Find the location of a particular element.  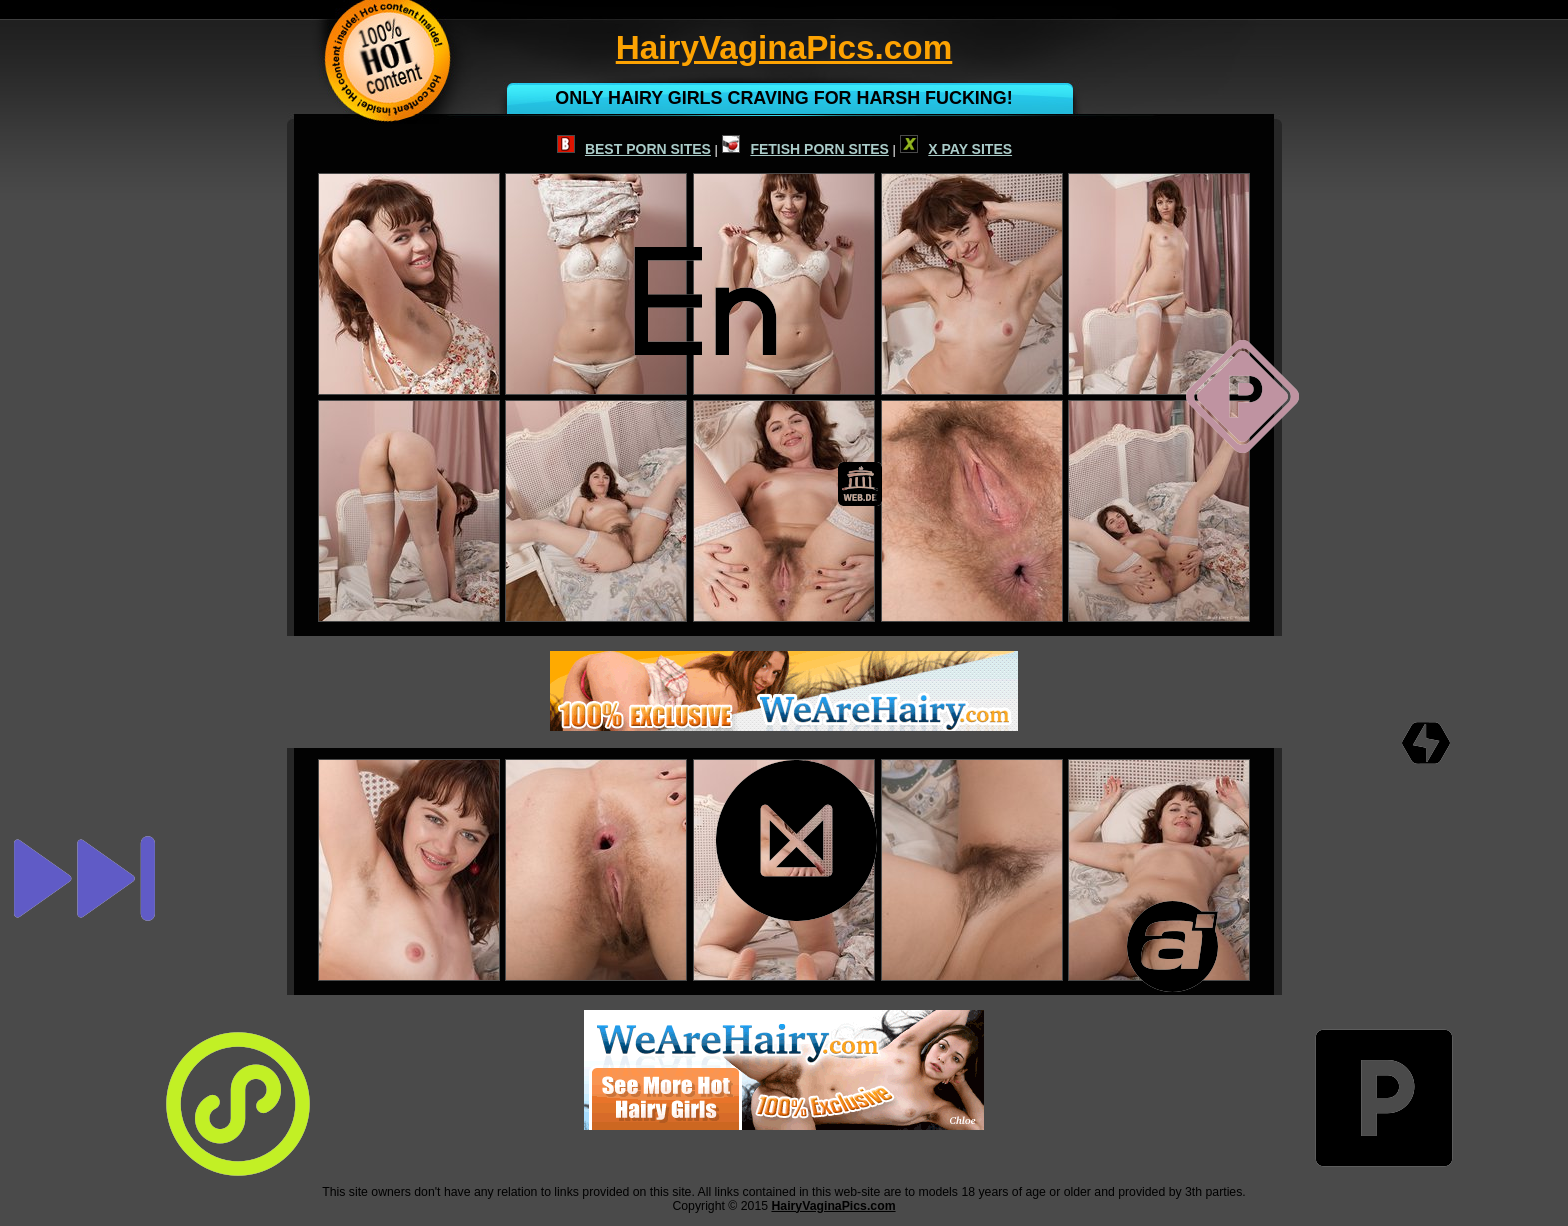

pre-commit logo is located at coordinates (1242, 396).